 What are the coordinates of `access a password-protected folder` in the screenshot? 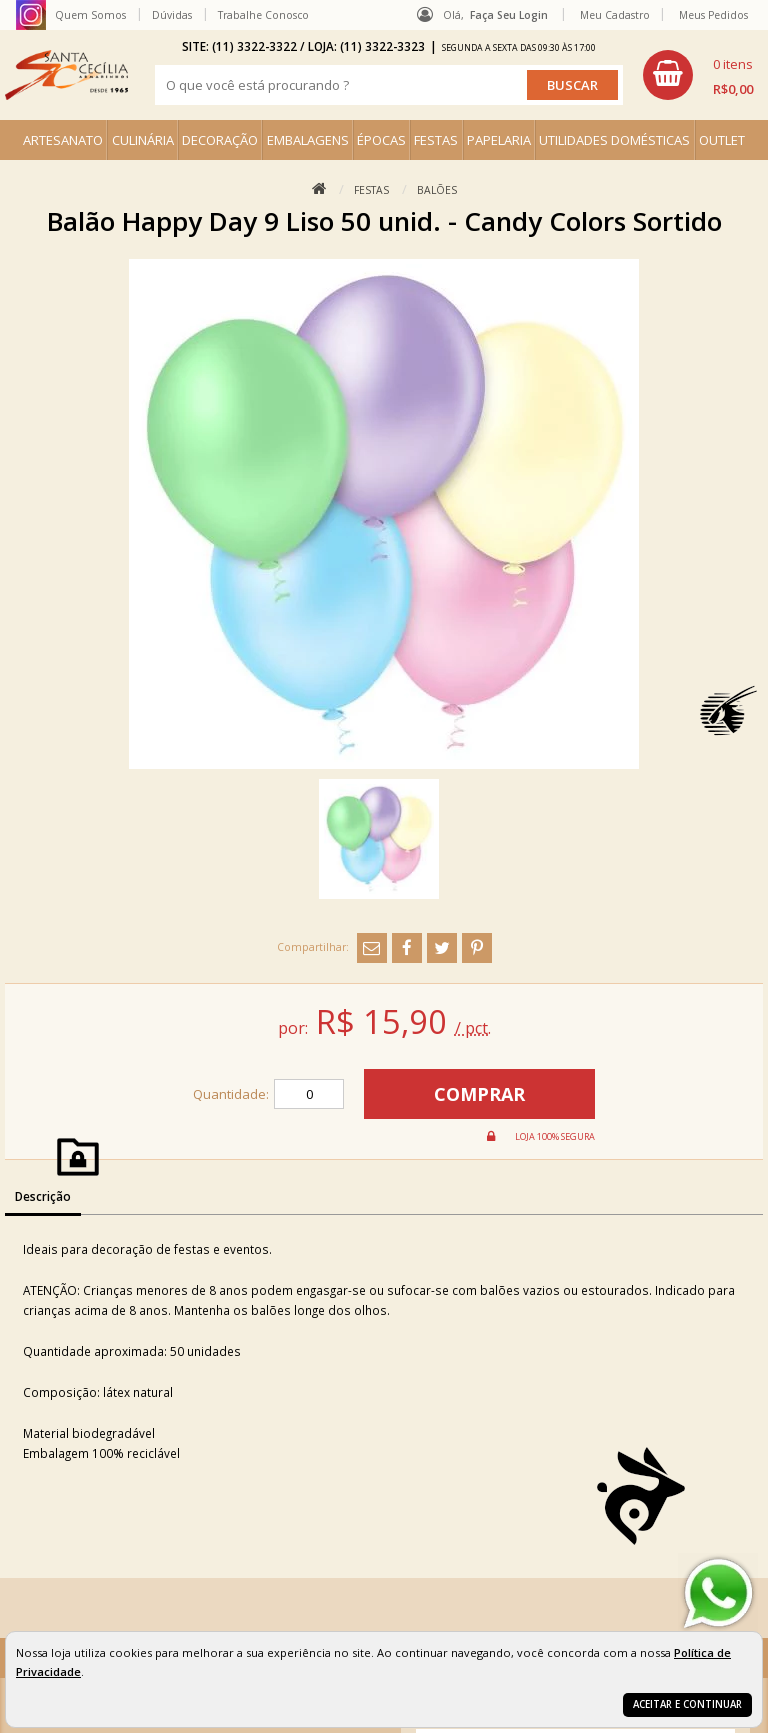 It's located at (78, 1157).